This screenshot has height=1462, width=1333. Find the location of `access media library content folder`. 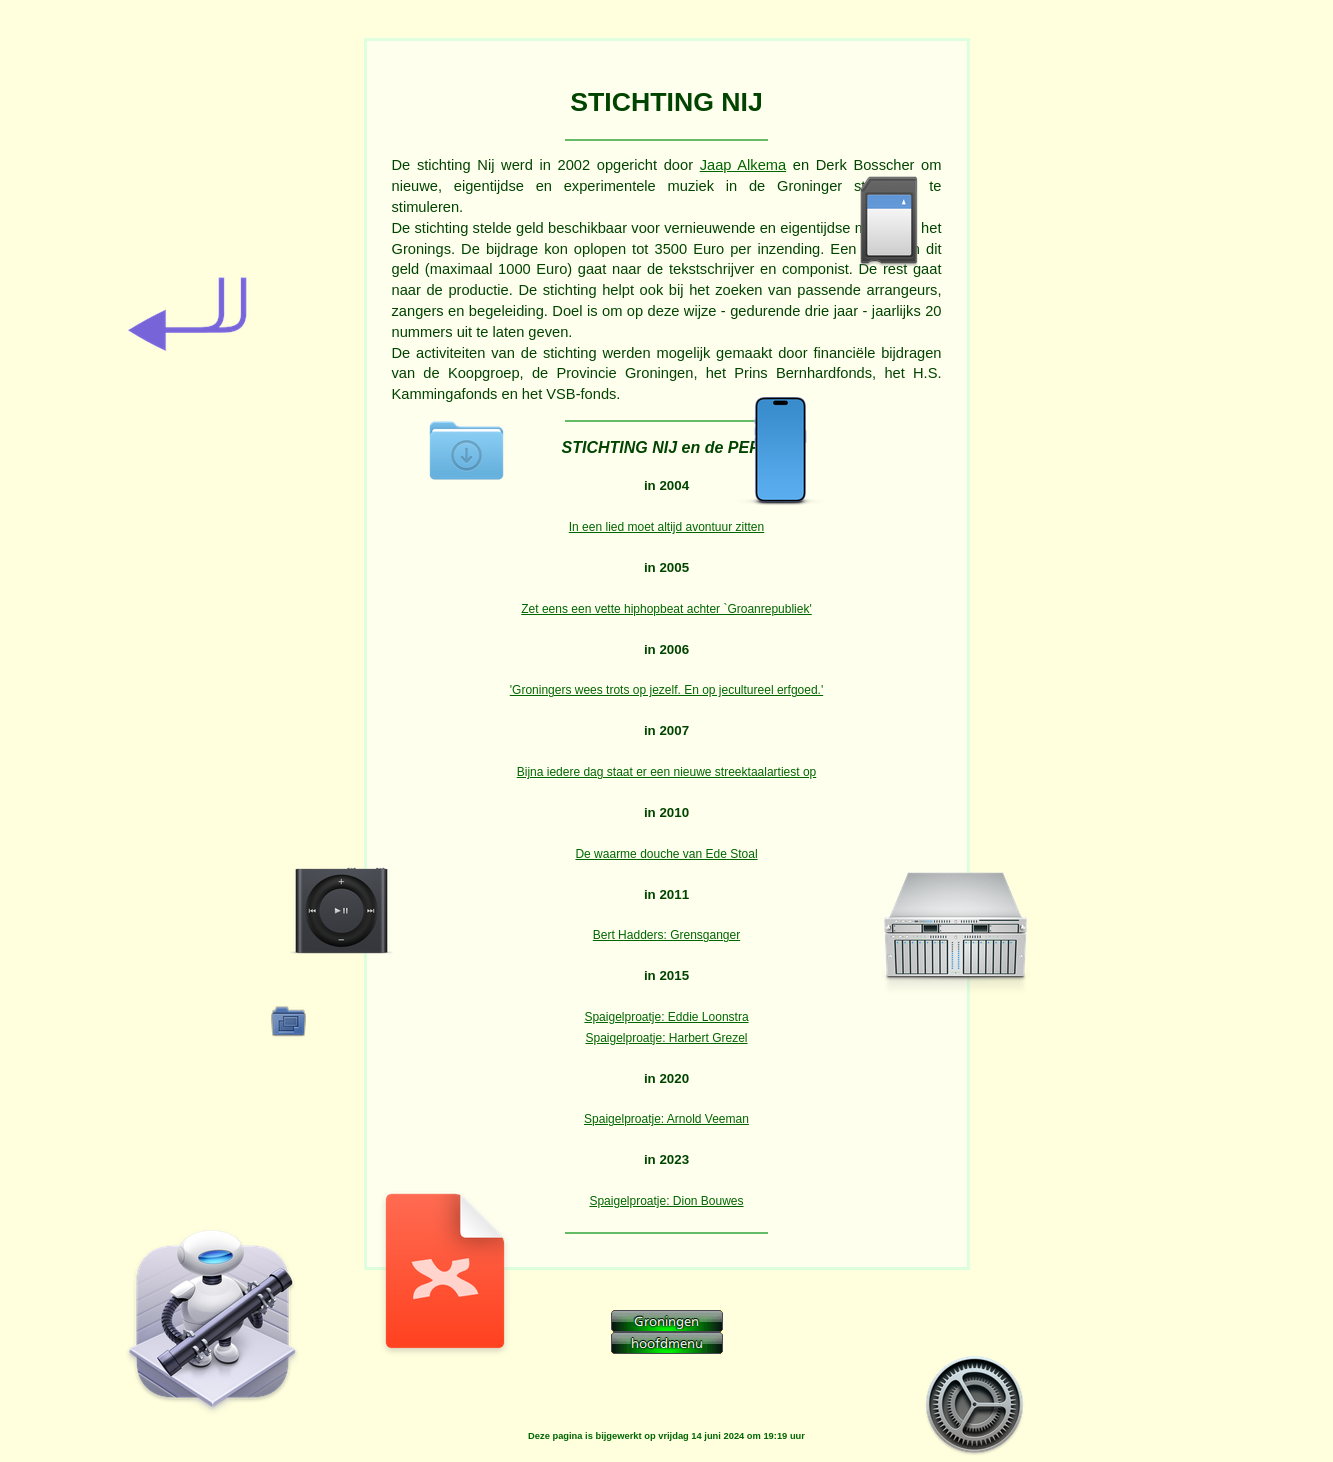

access media library content folder is located at coordinates (288, 1021).